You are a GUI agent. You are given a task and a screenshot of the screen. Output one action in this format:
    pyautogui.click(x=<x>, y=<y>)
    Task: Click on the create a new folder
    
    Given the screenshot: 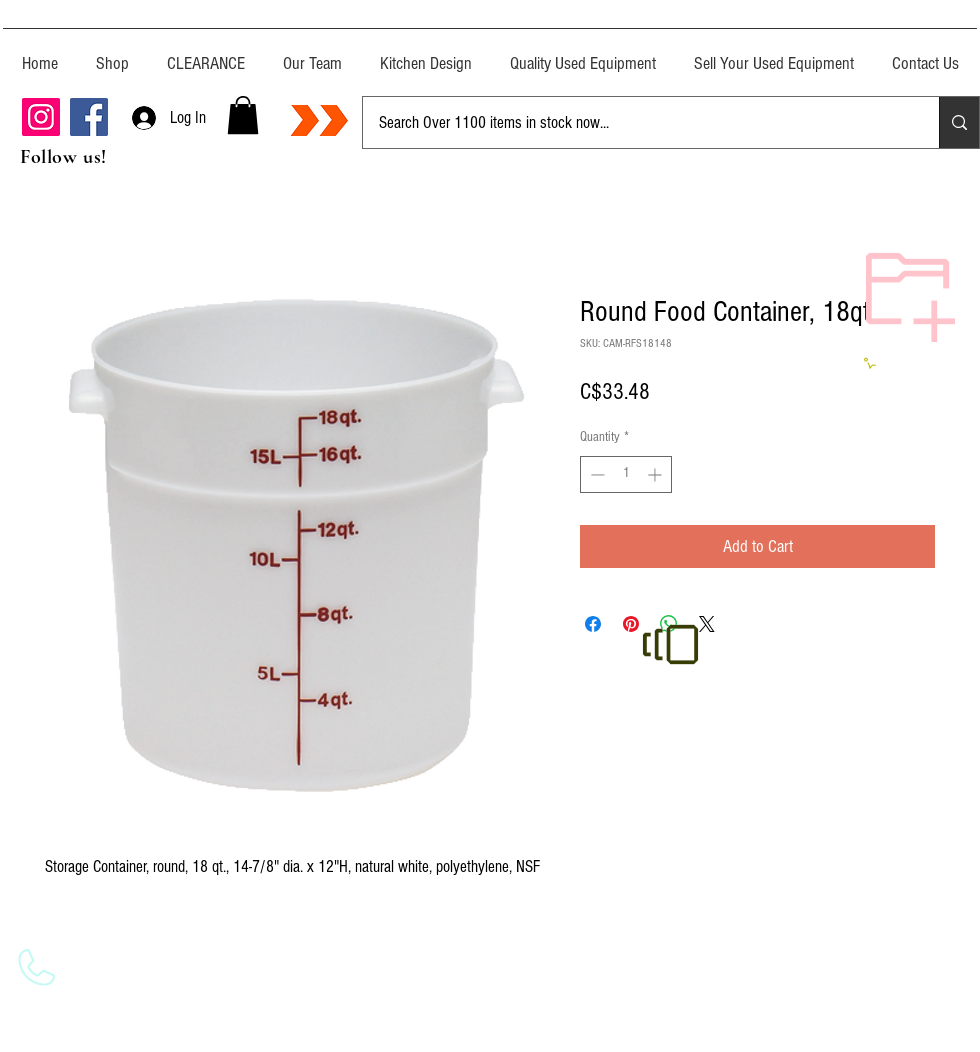 What is the action you would take?
    pyautogui.click(x=907, y=294)
    